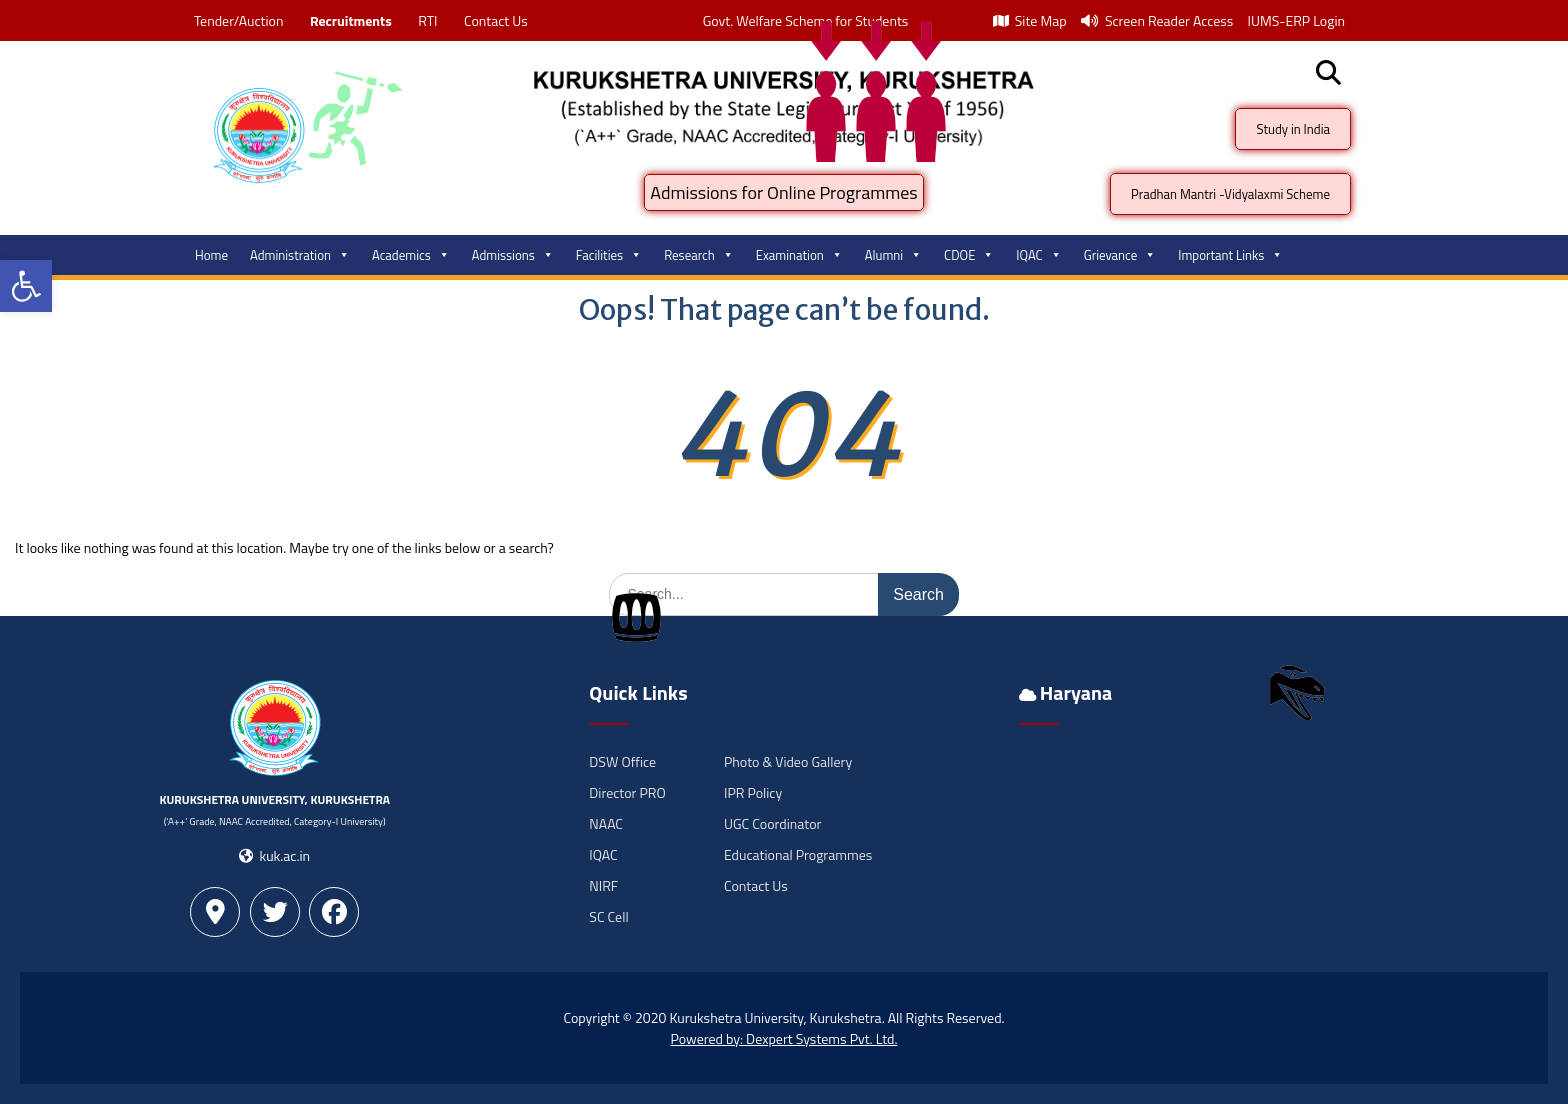  I want to click on select ninja velociraptor character, so click(1298, 693).